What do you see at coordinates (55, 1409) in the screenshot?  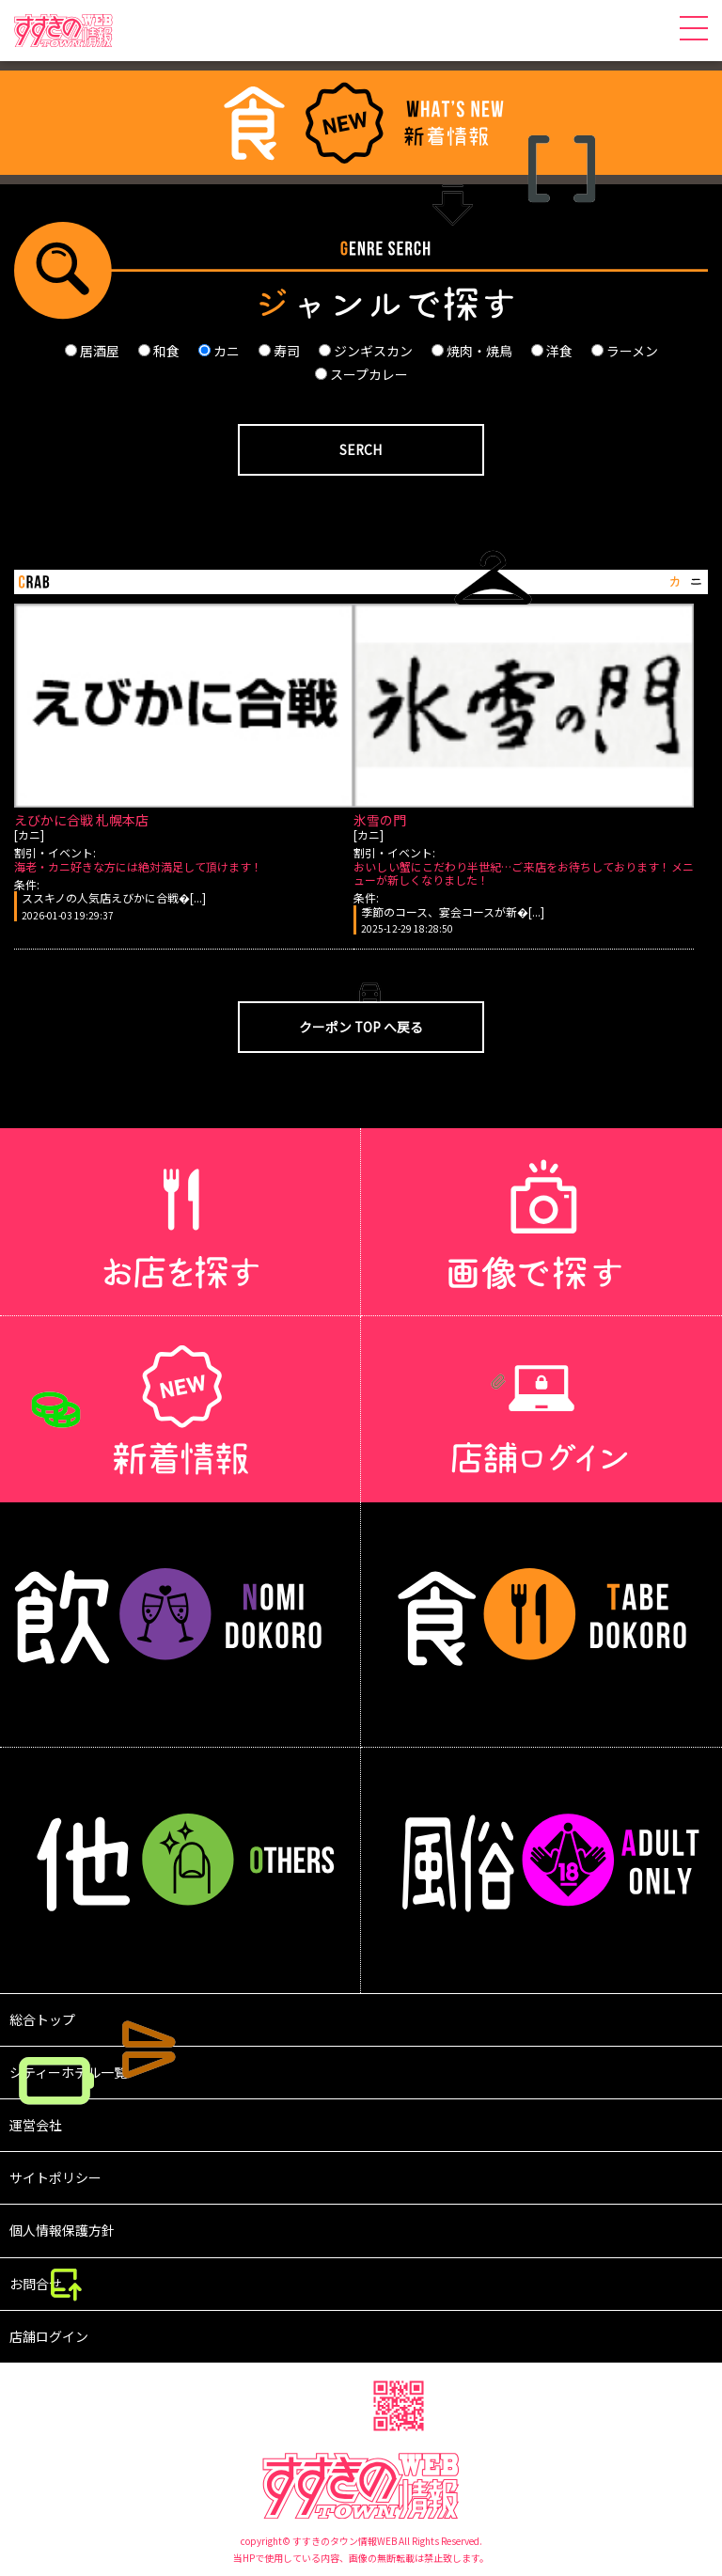 I see `view your coin balance or currency` at bounding box center [55, 1409].